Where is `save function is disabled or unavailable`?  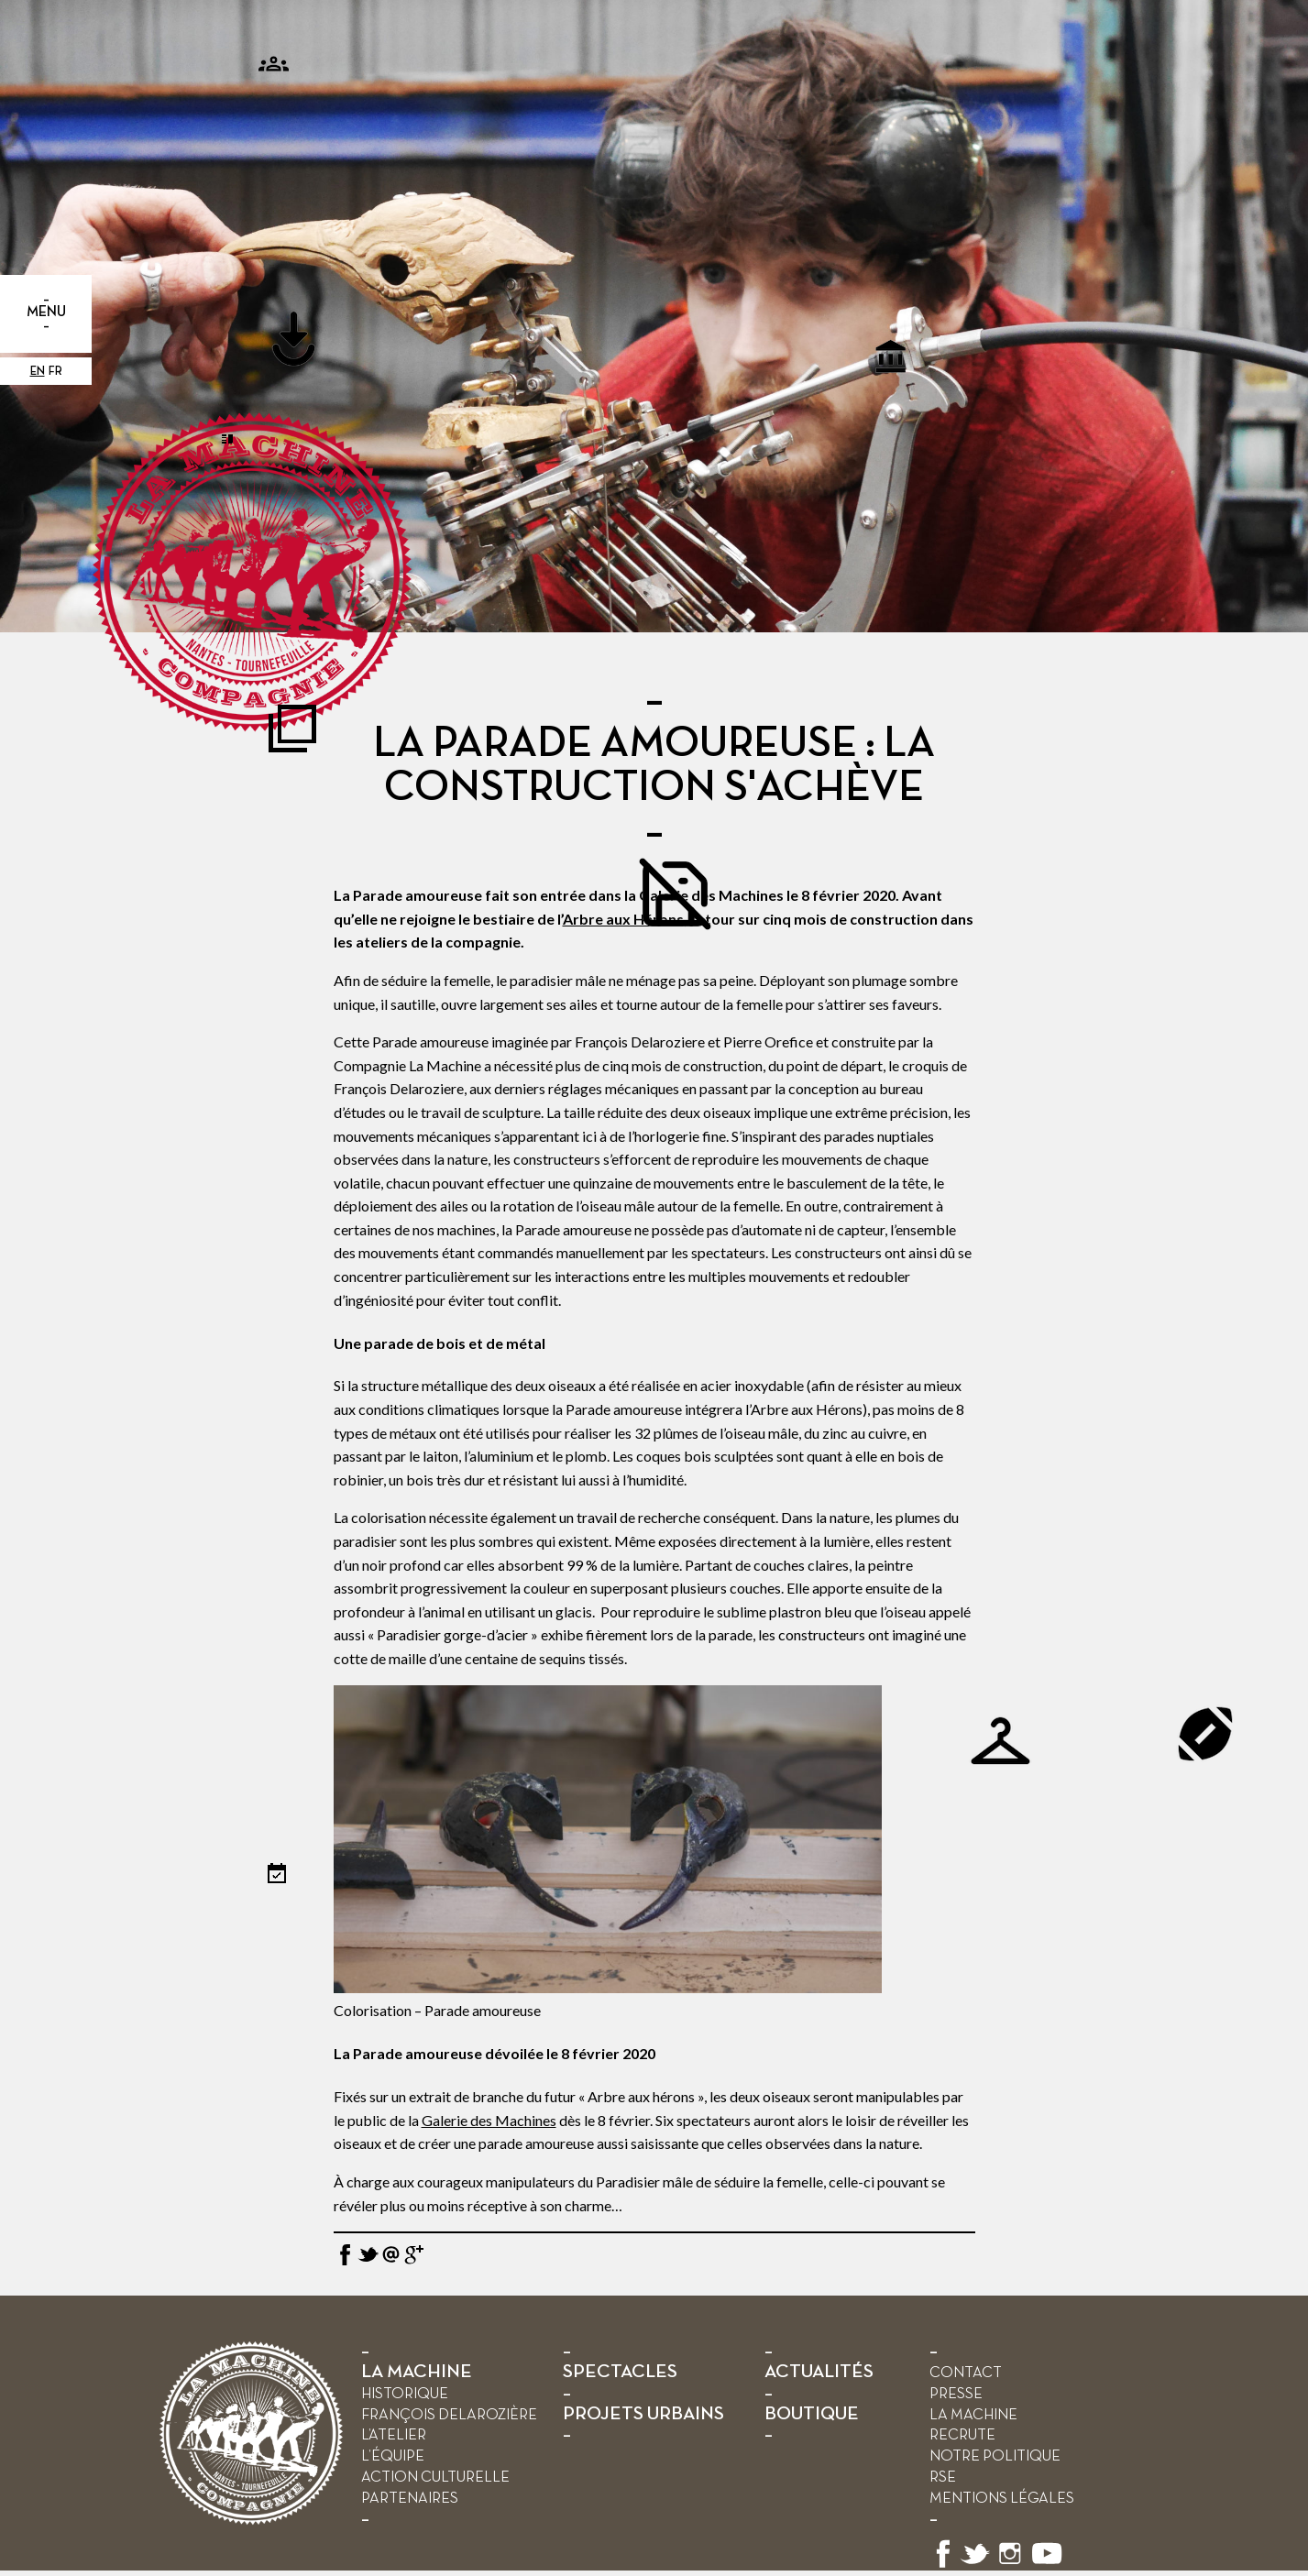 save function is disabled or unavailable is located at coordinates (675, 893).